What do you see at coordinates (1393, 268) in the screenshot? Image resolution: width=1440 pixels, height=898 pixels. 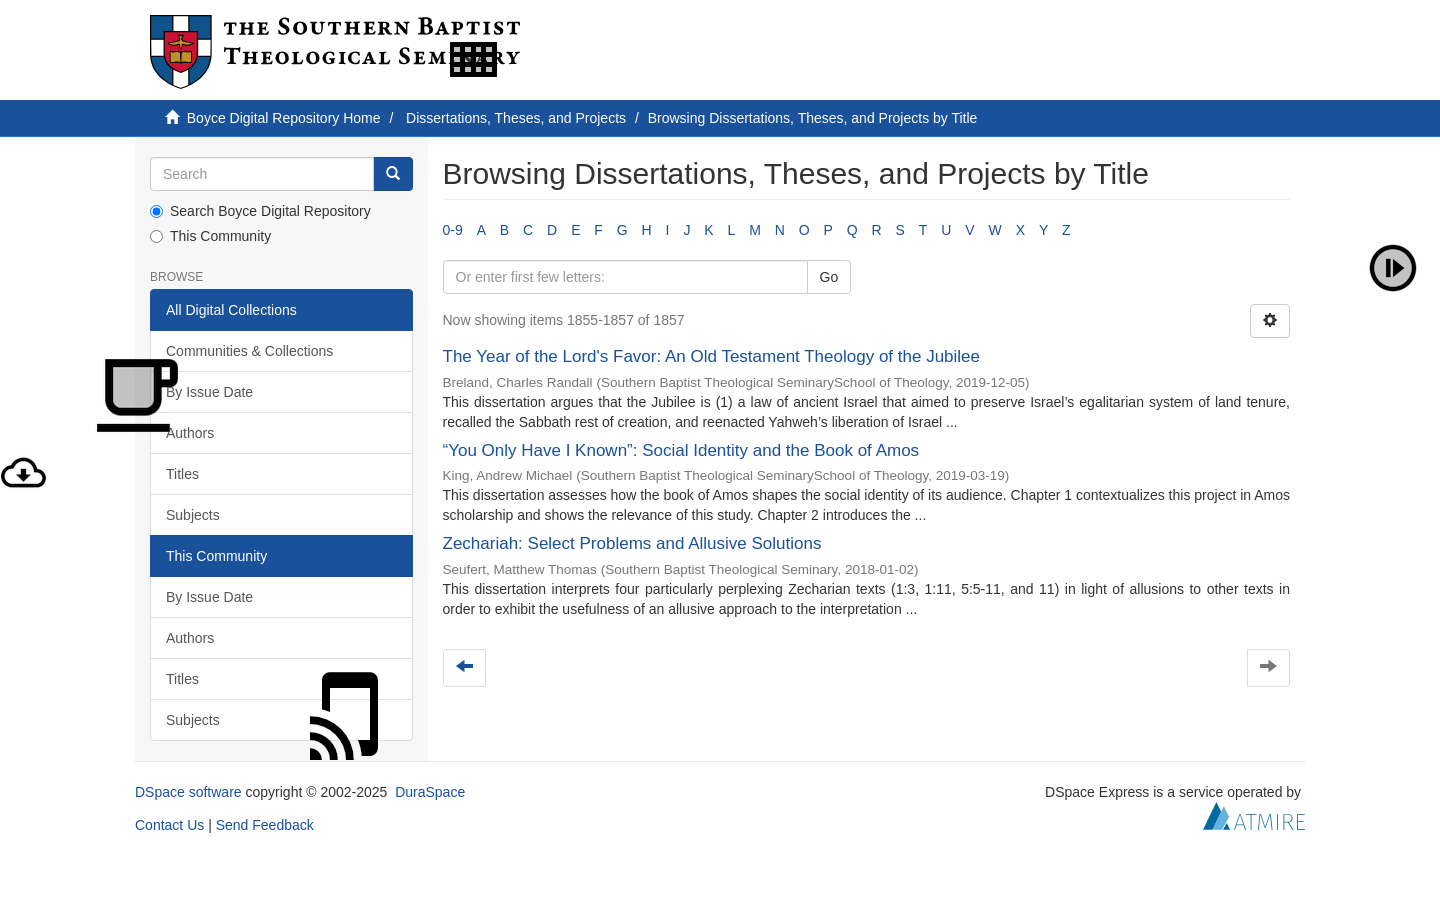 I see `play from the beginning` at bounding box center [1393, 268].